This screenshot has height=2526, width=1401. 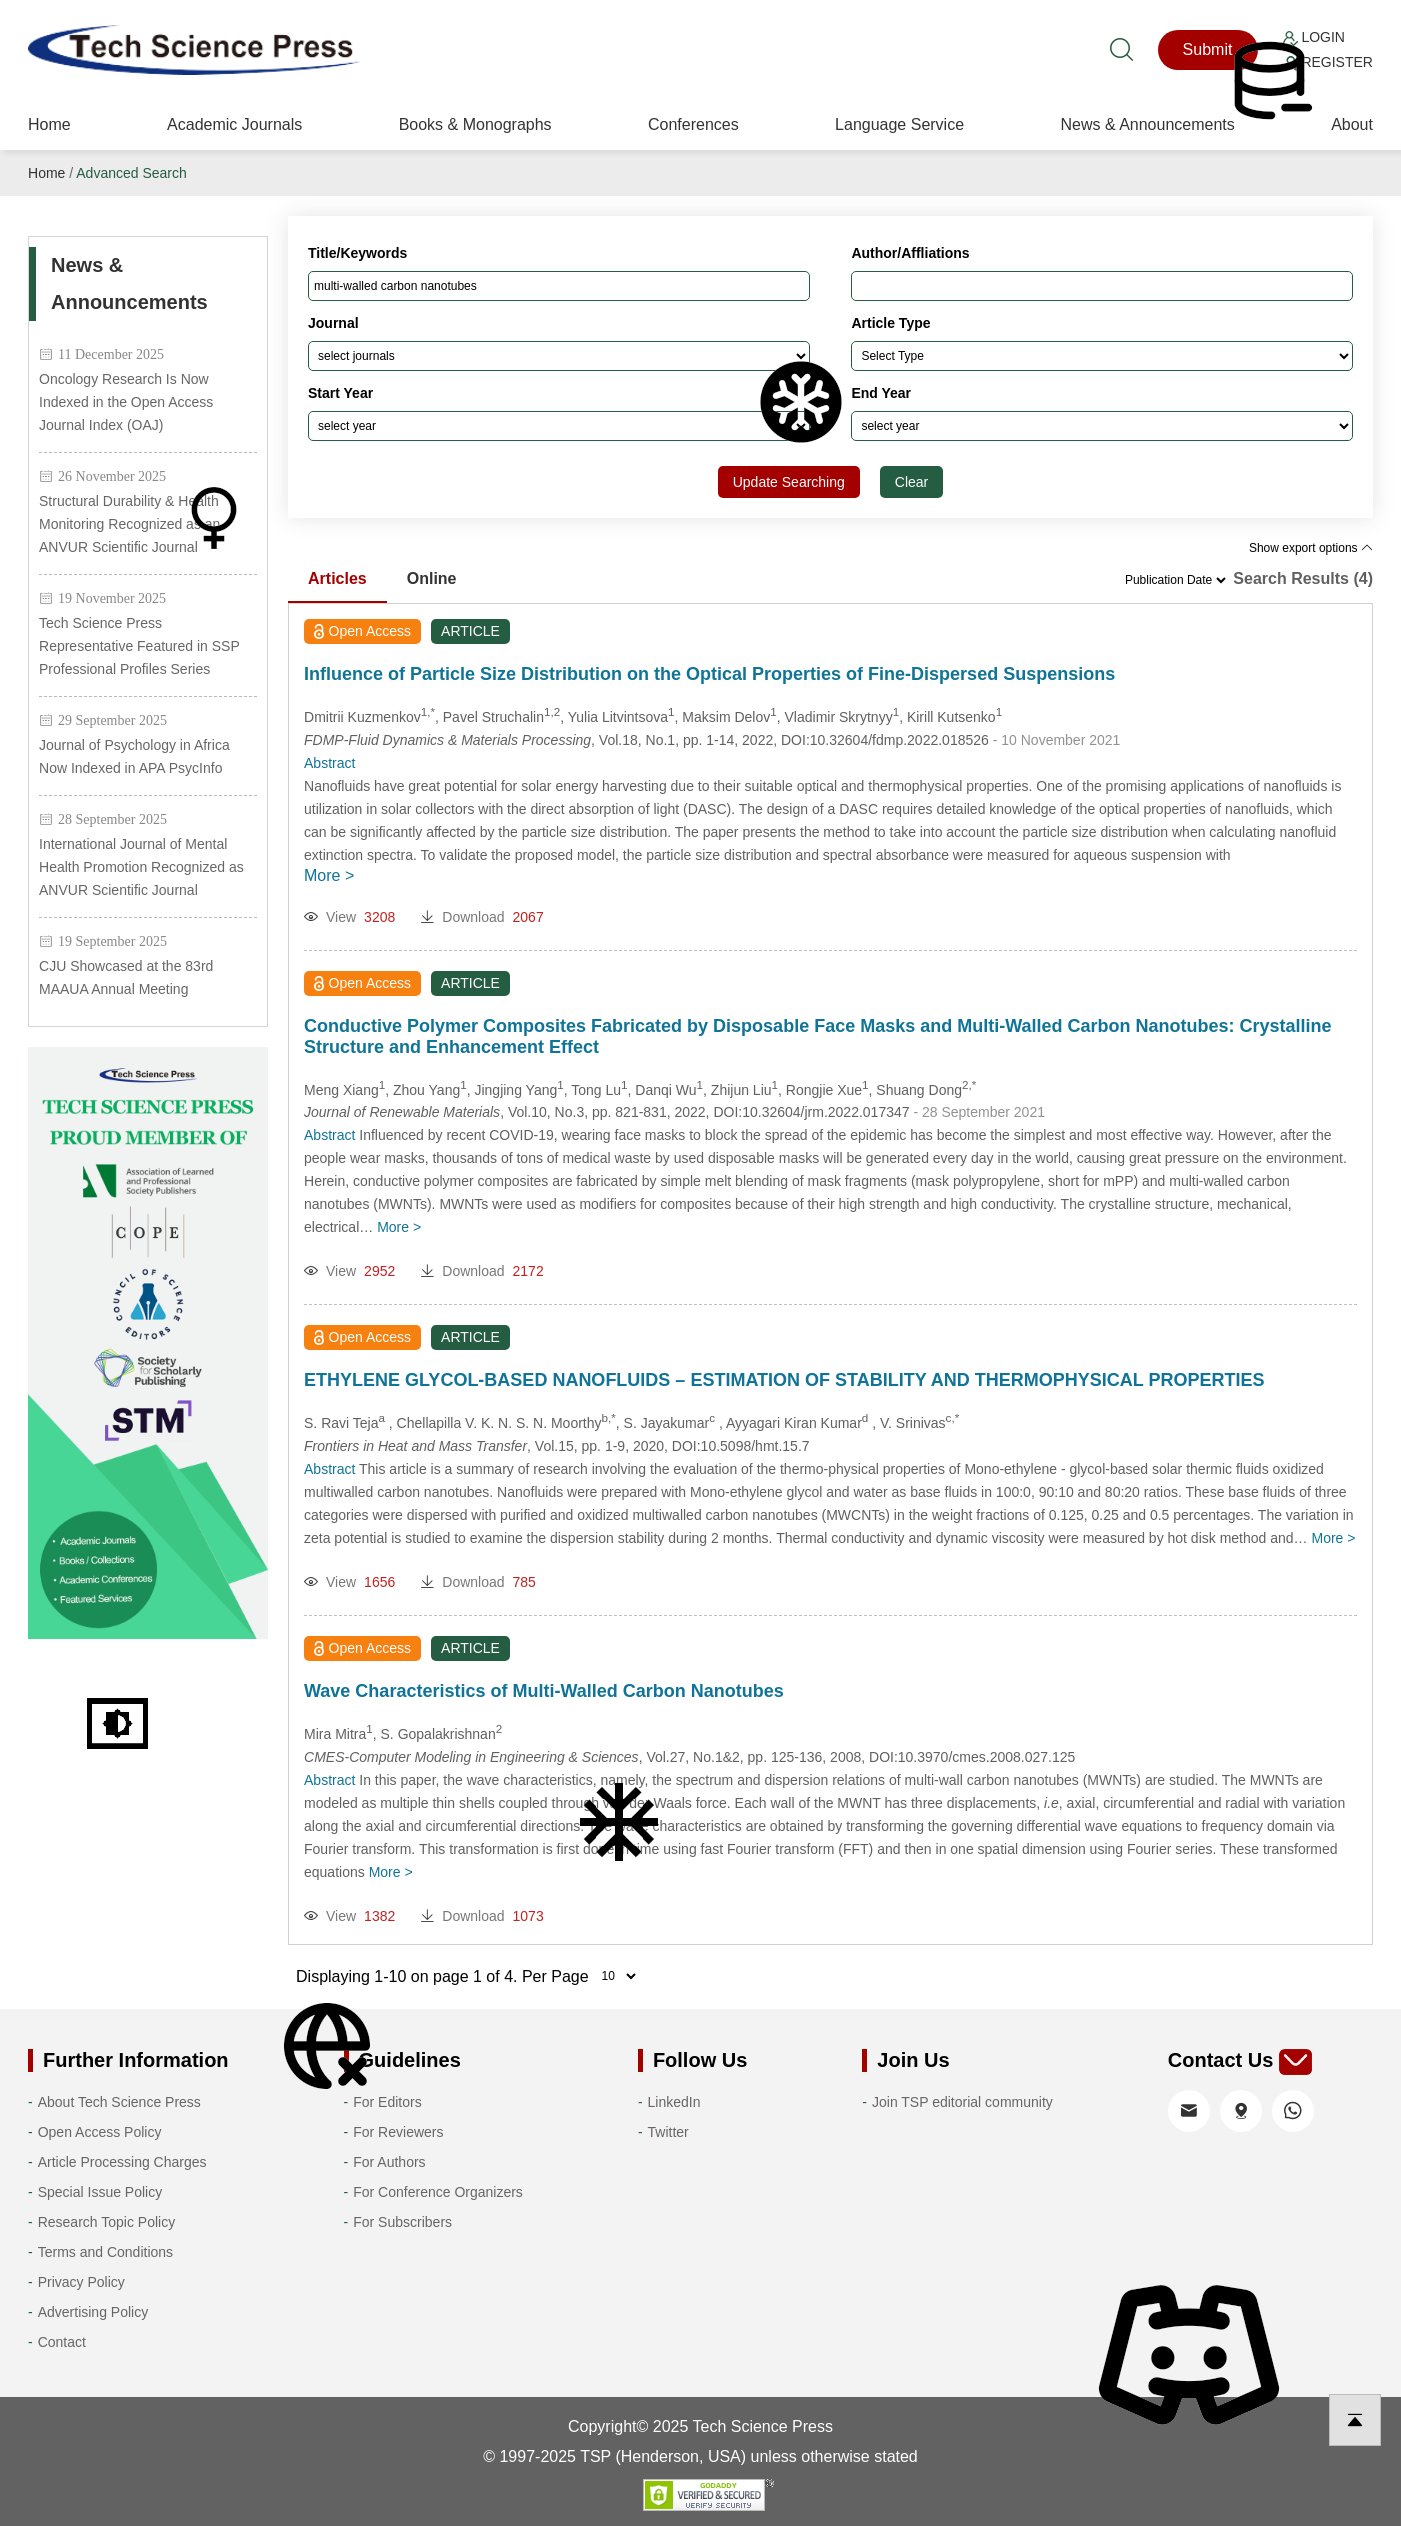 What do you see at coordinates (327, 2046) in the screenshot?
I see `no internet connection` at bounding box center [327, 2046].